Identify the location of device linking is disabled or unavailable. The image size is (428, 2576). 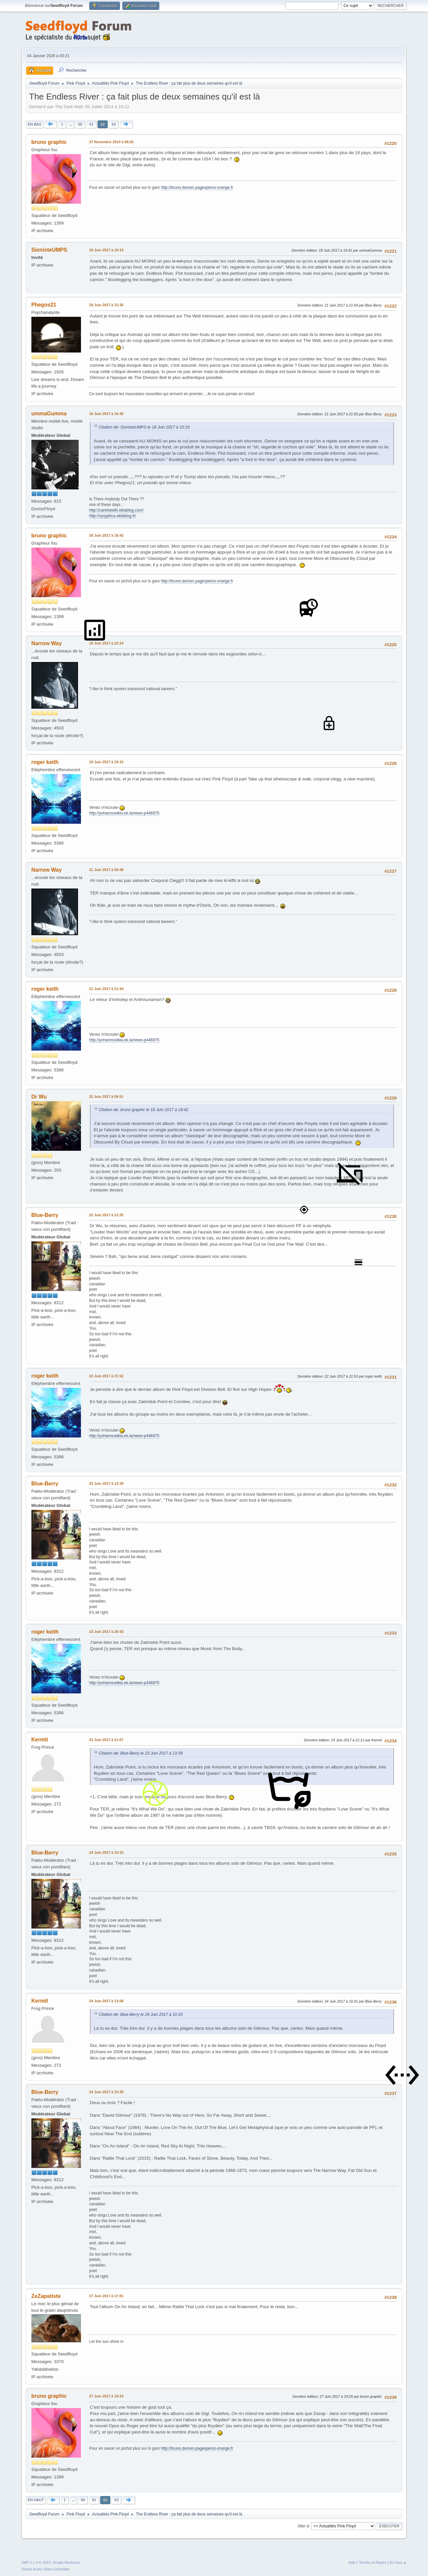
(350, 1174).